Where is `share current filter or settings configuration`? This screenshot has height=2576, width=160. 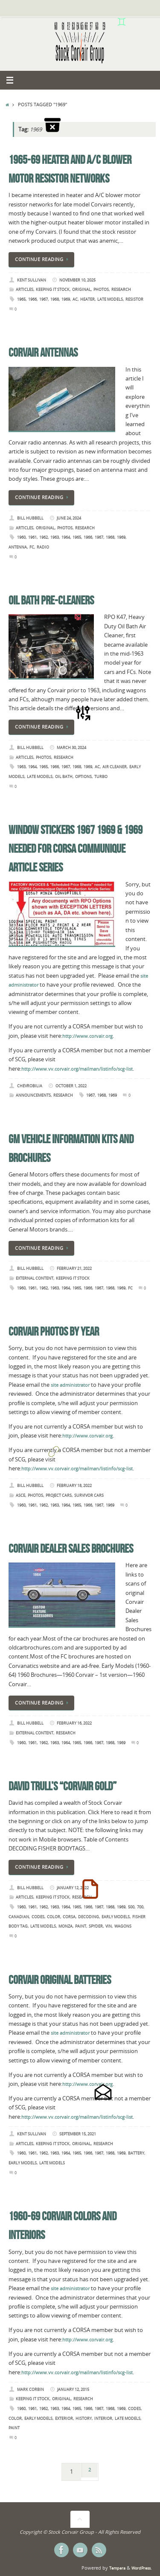
share current filter or settings configuration is located at coordinates (83, 712).